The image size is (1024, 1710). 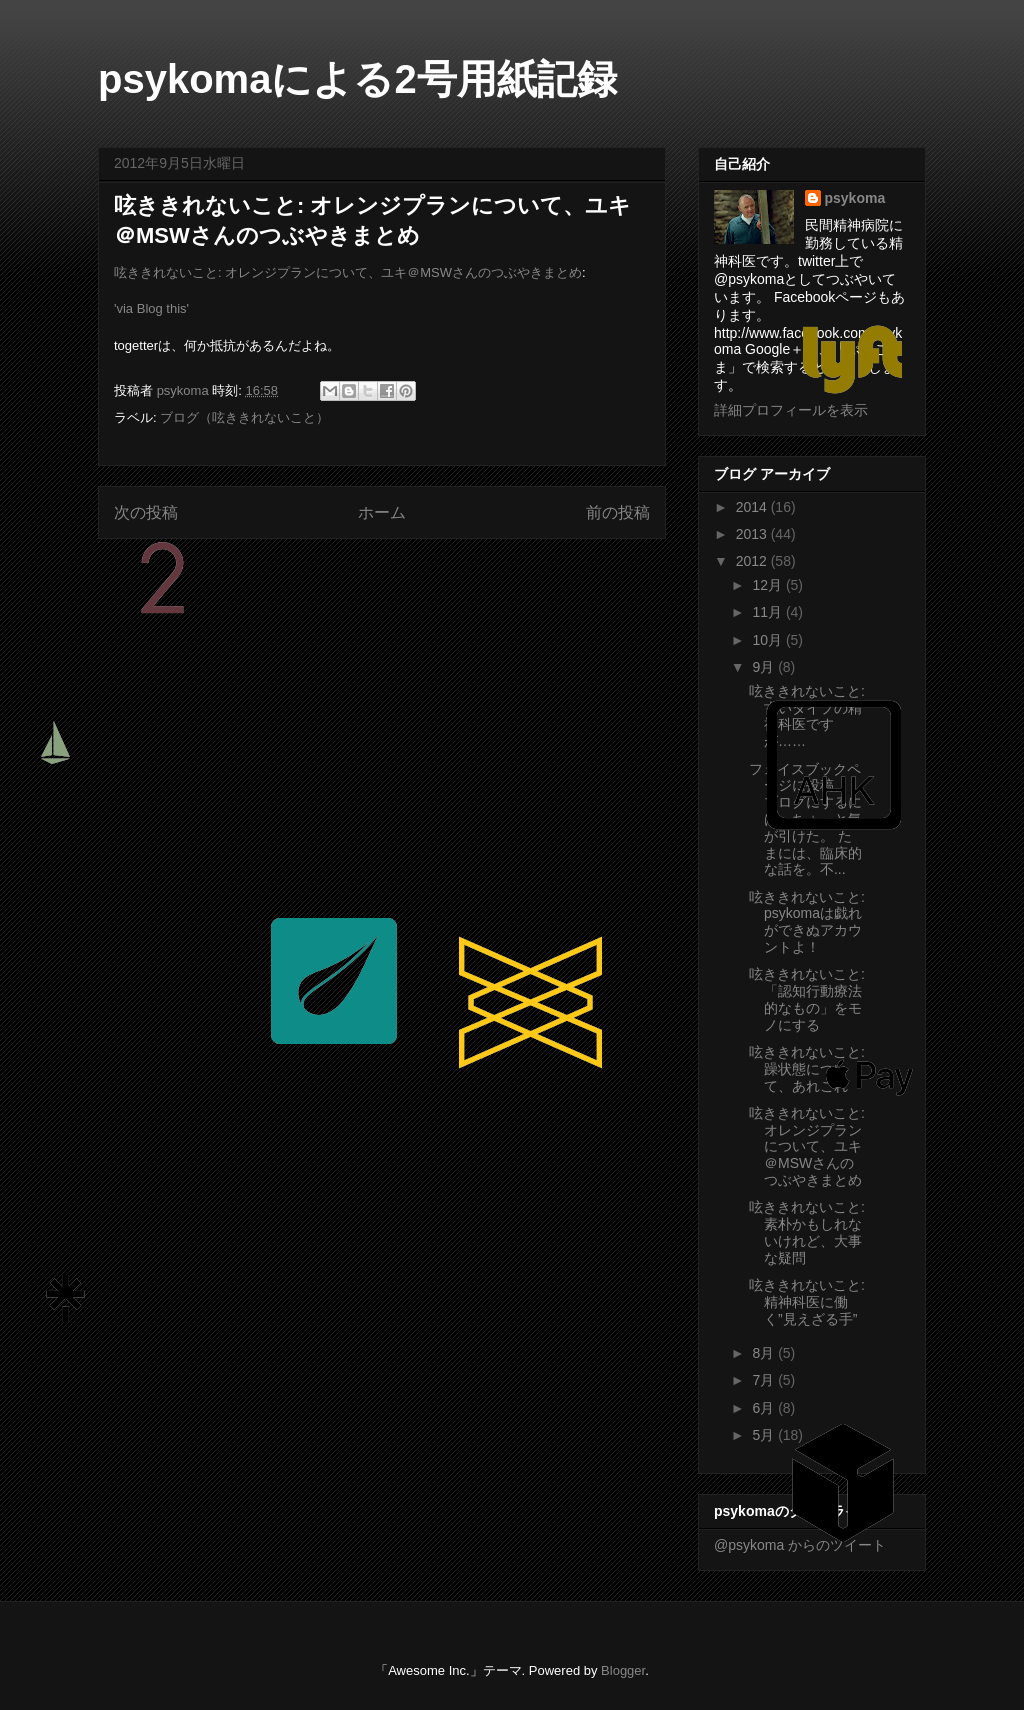 What do you see at coordinates (843, 1483) in the screenshot?
I see `DPD parcel delivery service logo` at bounding box center [843, 1483].